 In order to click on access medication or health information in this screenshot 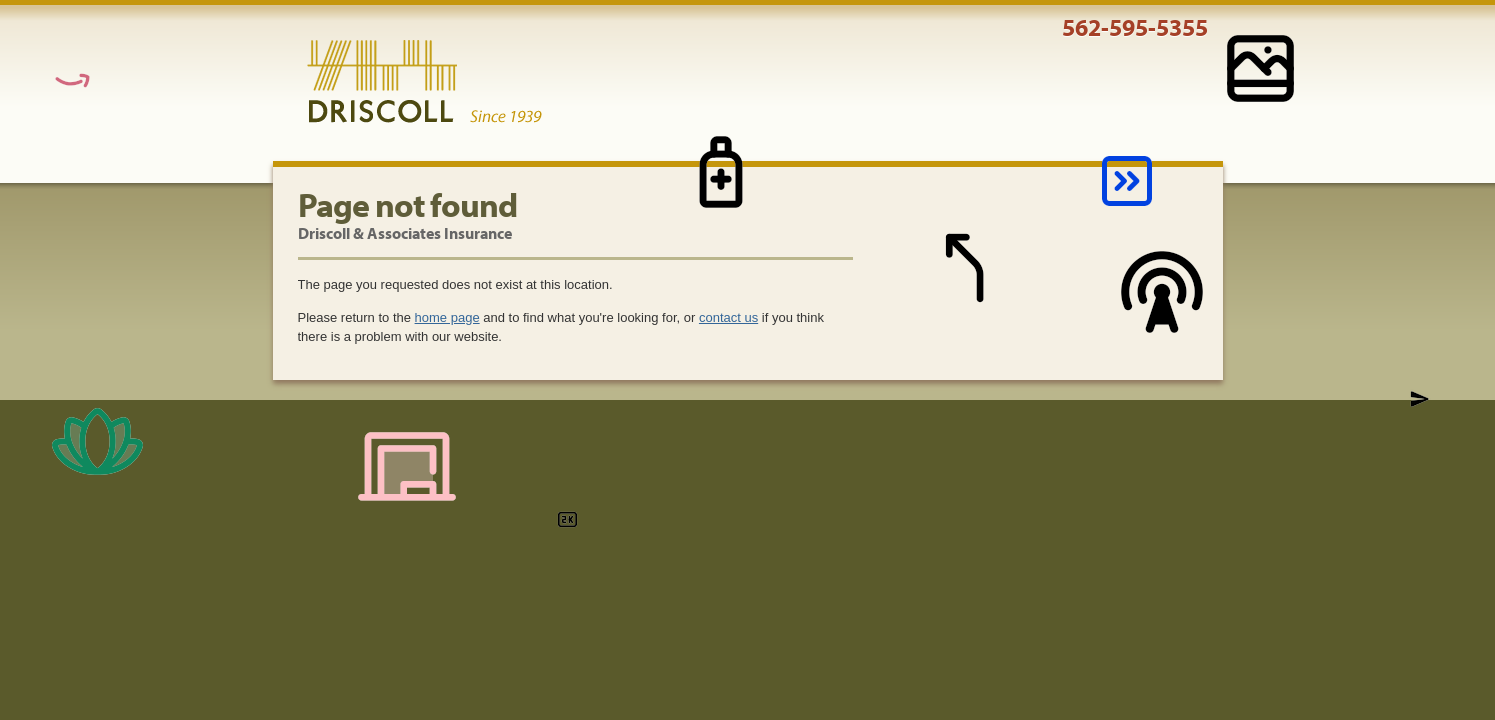, I will do `click(721, 172)`.